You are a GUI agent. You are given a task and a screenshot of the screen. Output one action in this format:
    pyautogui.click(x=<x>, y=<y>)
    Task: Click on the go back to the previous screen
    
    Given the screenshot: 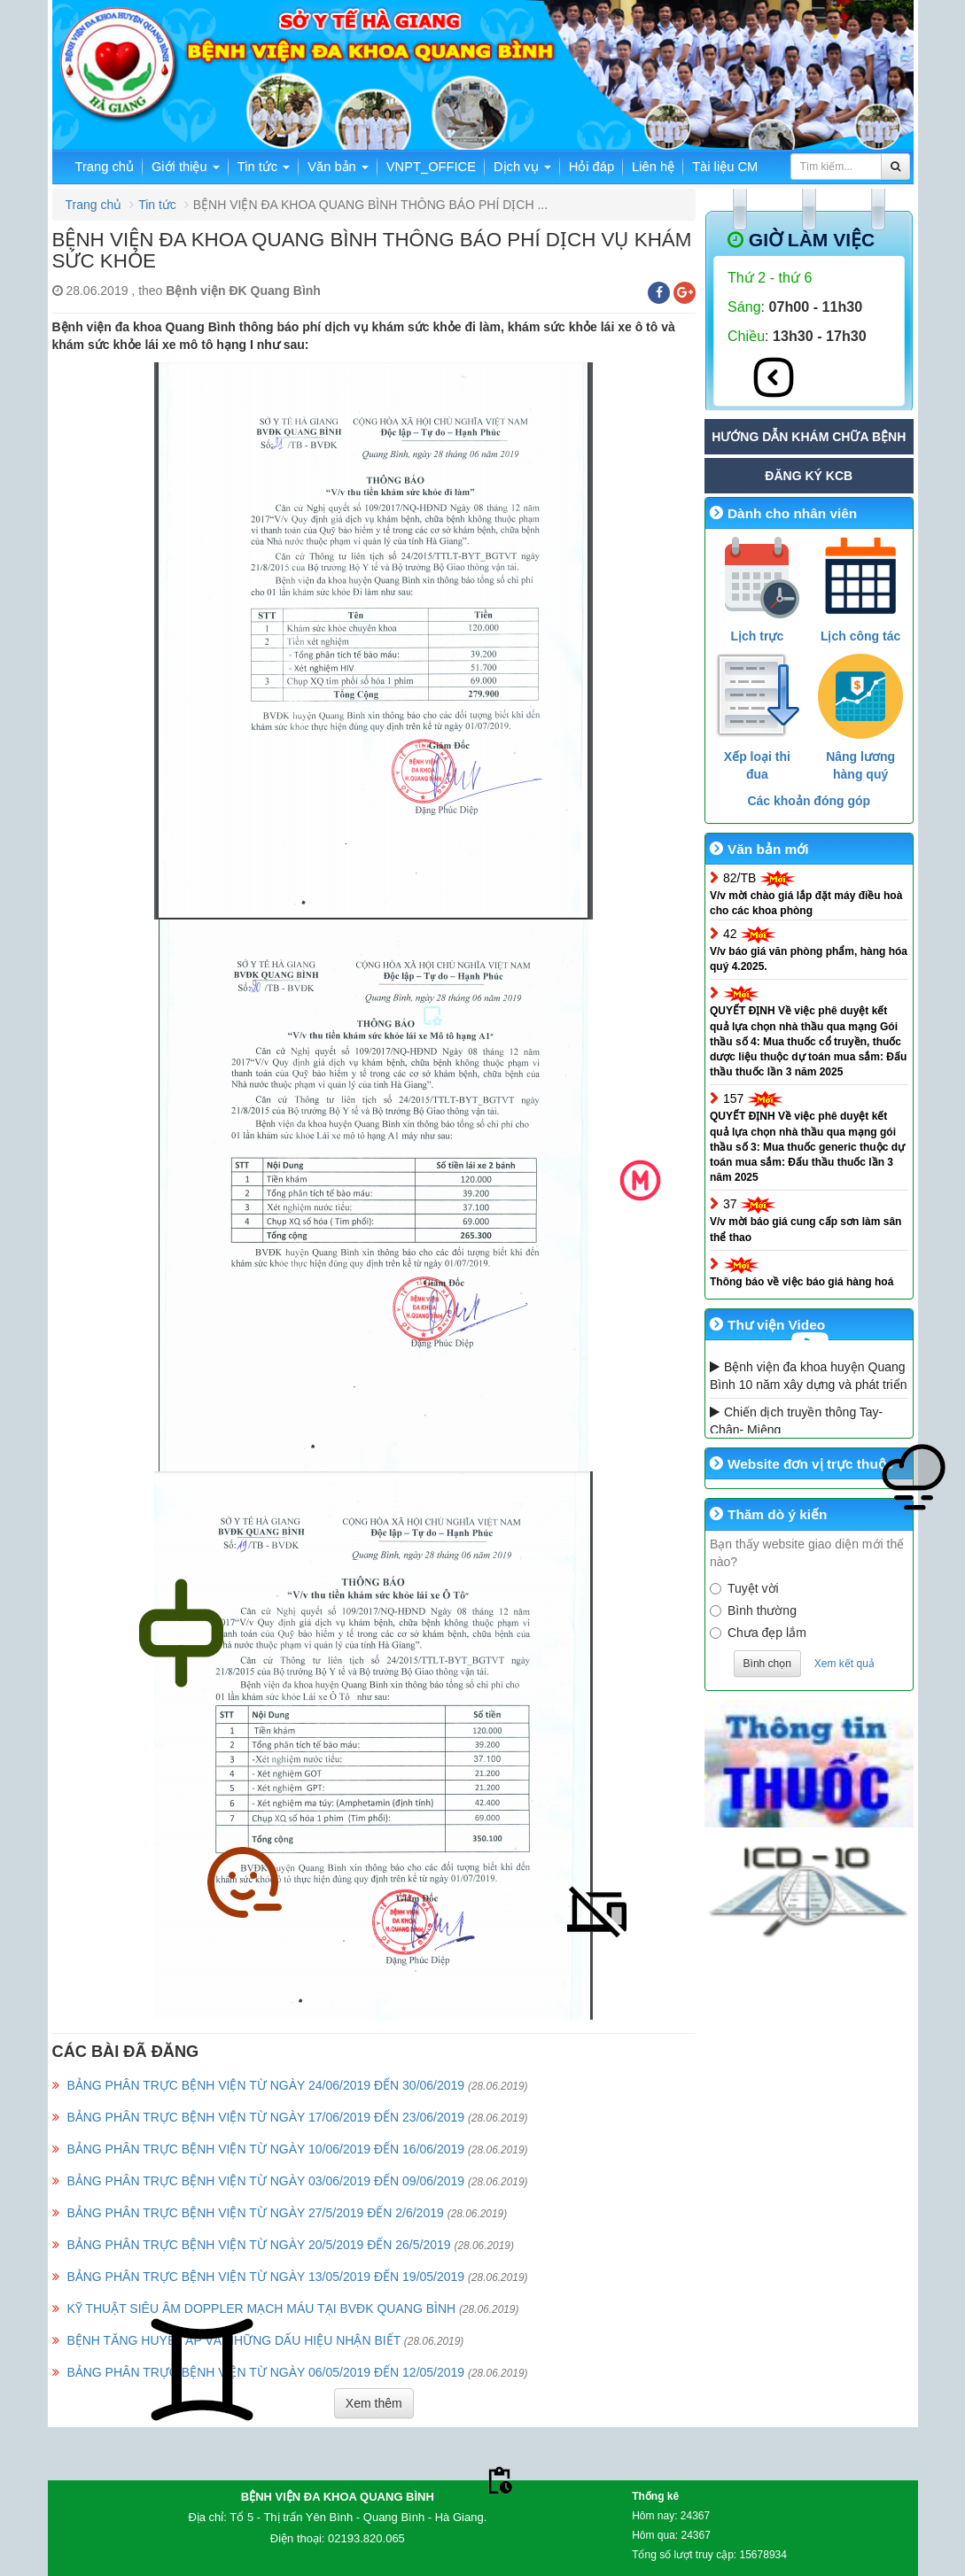 What is the action you would take?
    pyautogui.click(x=774, y=377)
    